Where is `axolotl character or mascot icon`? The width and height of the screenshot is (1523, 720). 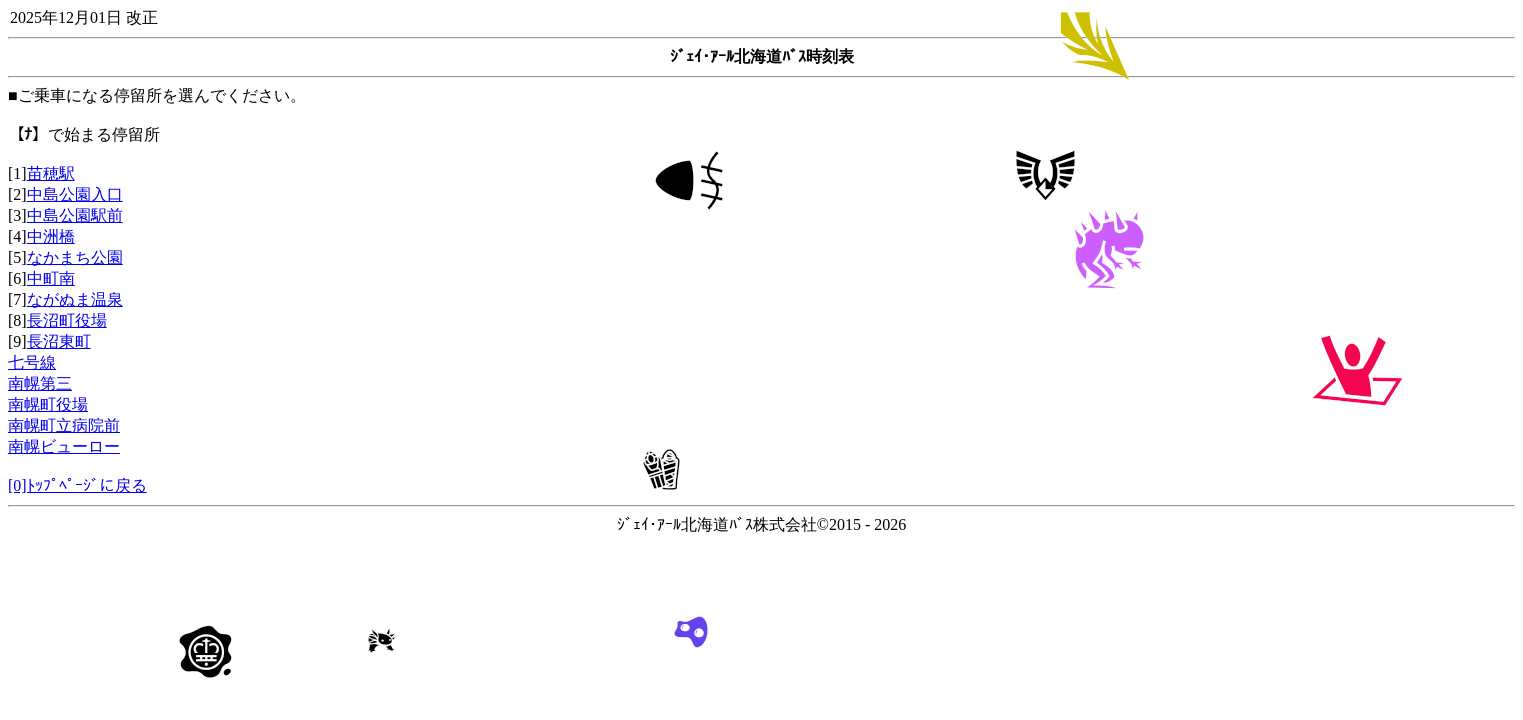 axolotl character or mascot icon is located at coordinates (381, 639).